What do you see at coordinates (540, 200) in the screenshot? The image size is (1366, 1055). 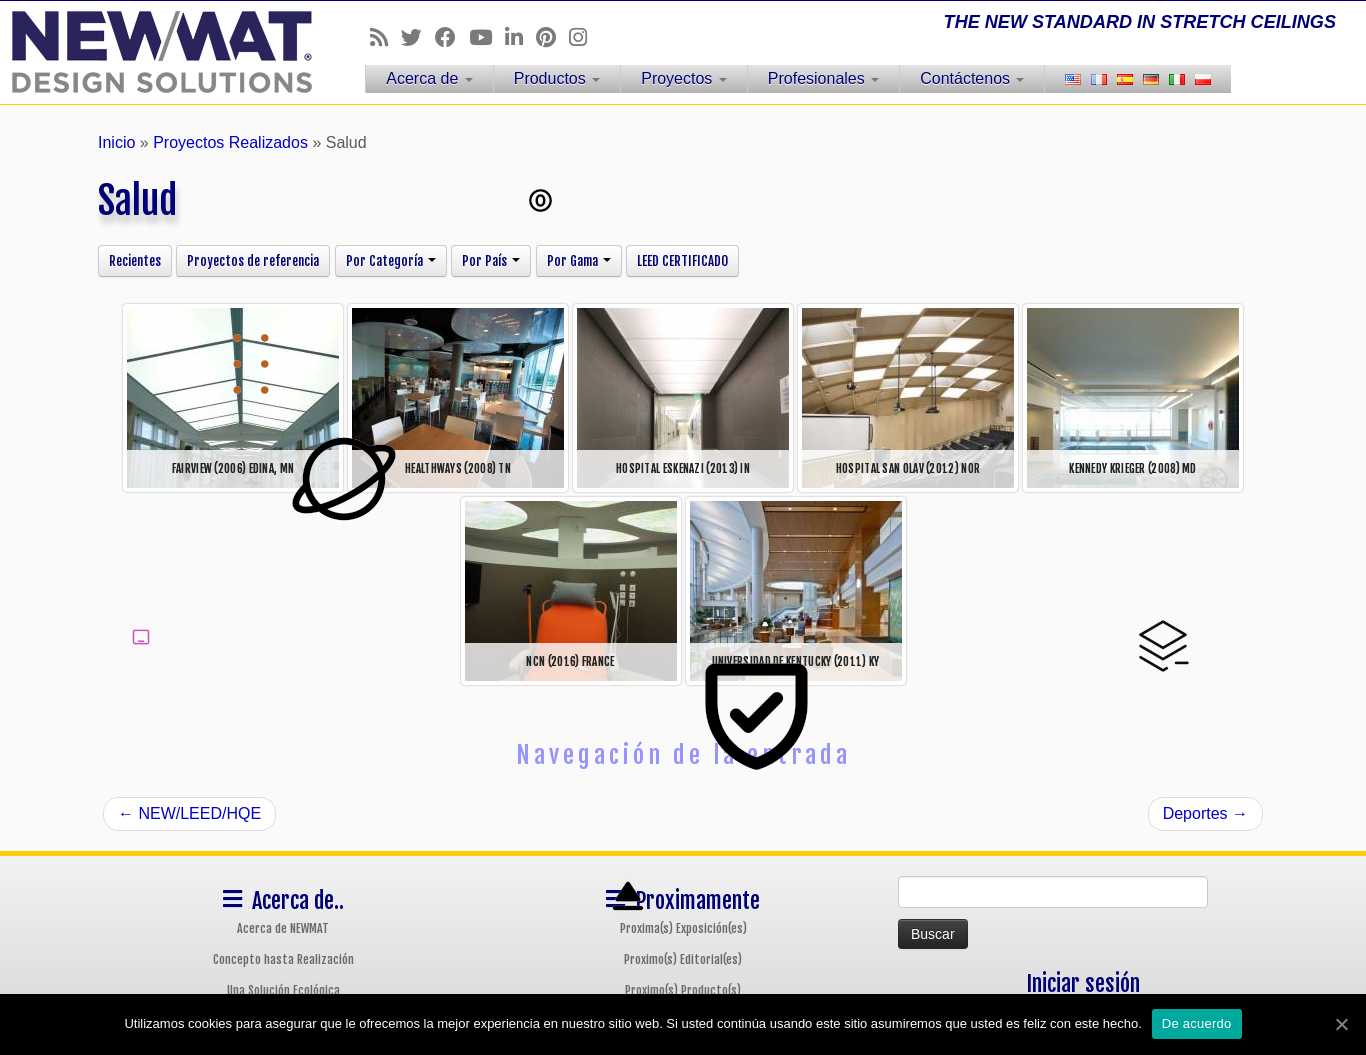 I see `indicates zero items or notifications` at bounding box center [540, 200].